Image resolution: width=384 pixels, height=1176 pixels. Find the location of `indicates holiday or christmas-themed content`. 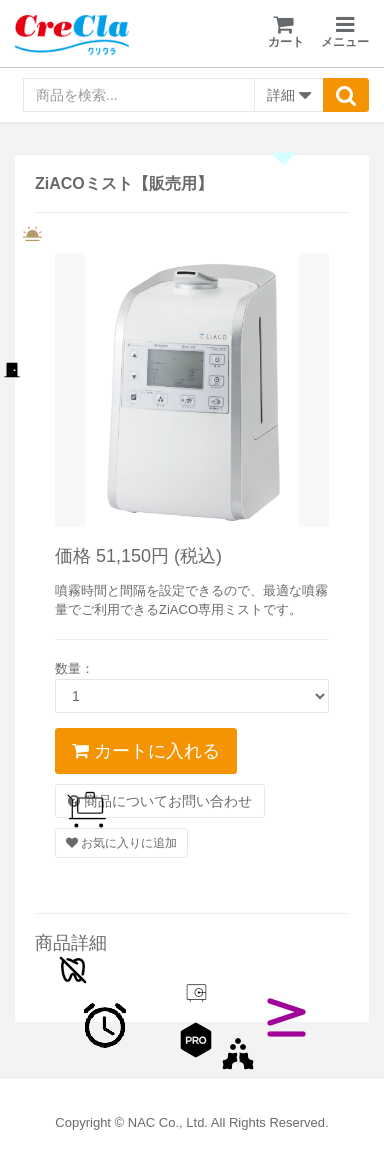

indicates holiday or christmas-themed content is located at coordinates (238, 1054).